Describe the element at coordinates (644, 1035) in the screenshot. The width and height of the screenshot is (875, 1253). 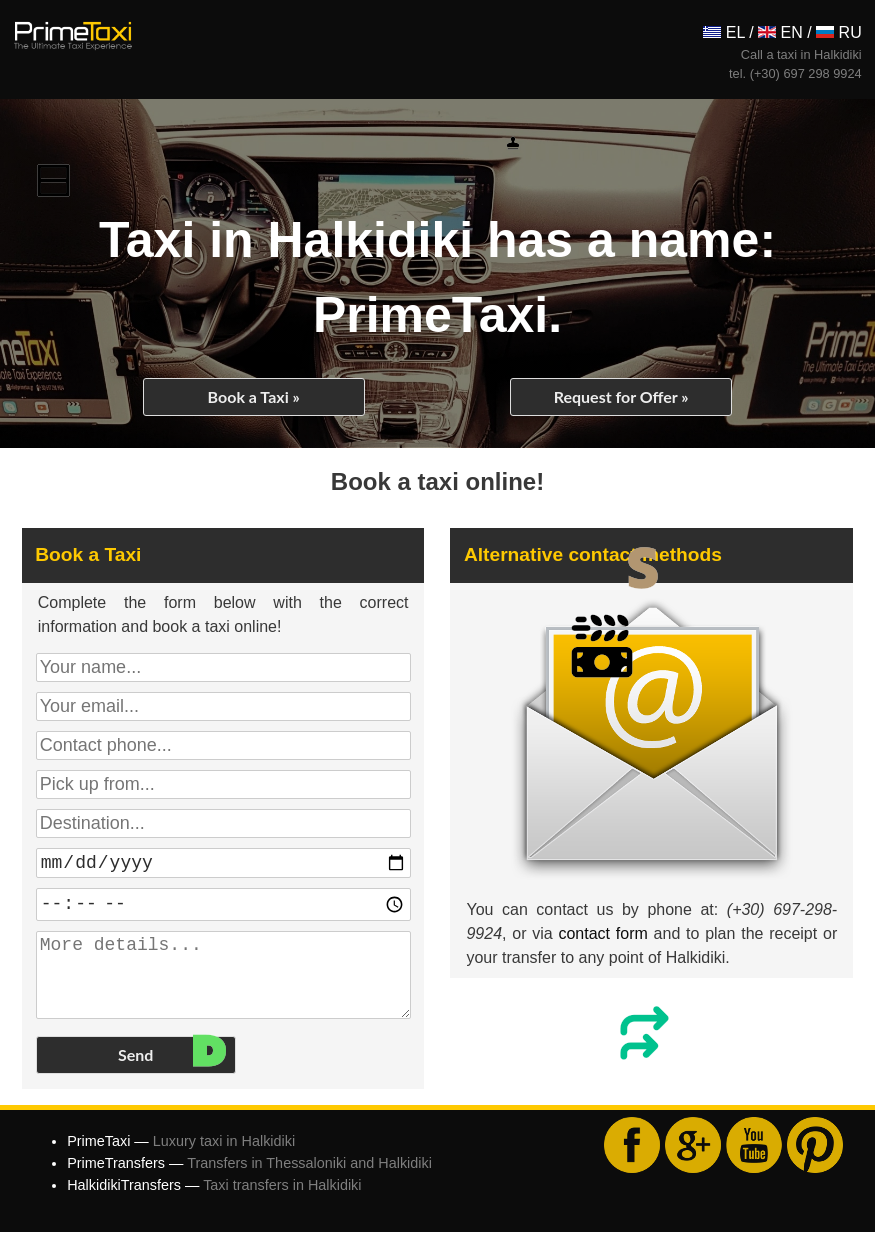
I see `redirect or forward multiple items` at that location.